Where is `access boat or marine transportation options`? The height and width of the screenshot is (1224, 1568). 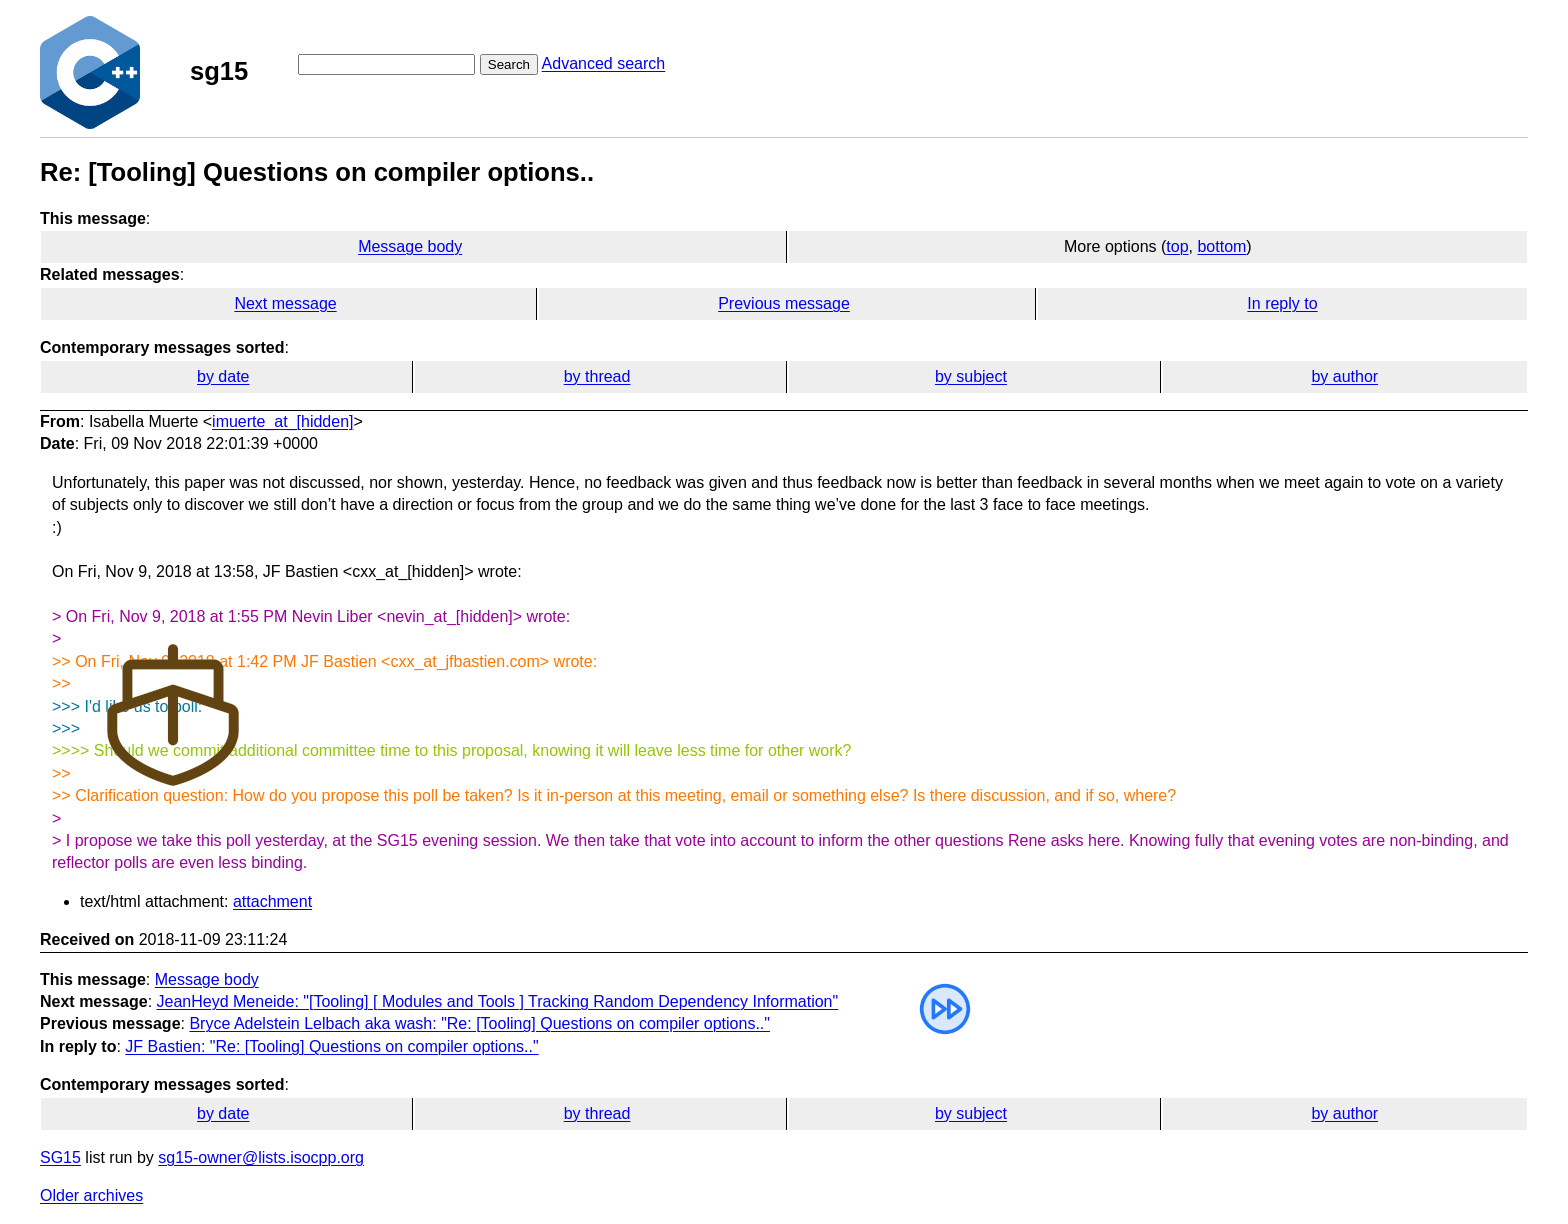 access boat or marine transportation options is located at coordinates (173, 715).